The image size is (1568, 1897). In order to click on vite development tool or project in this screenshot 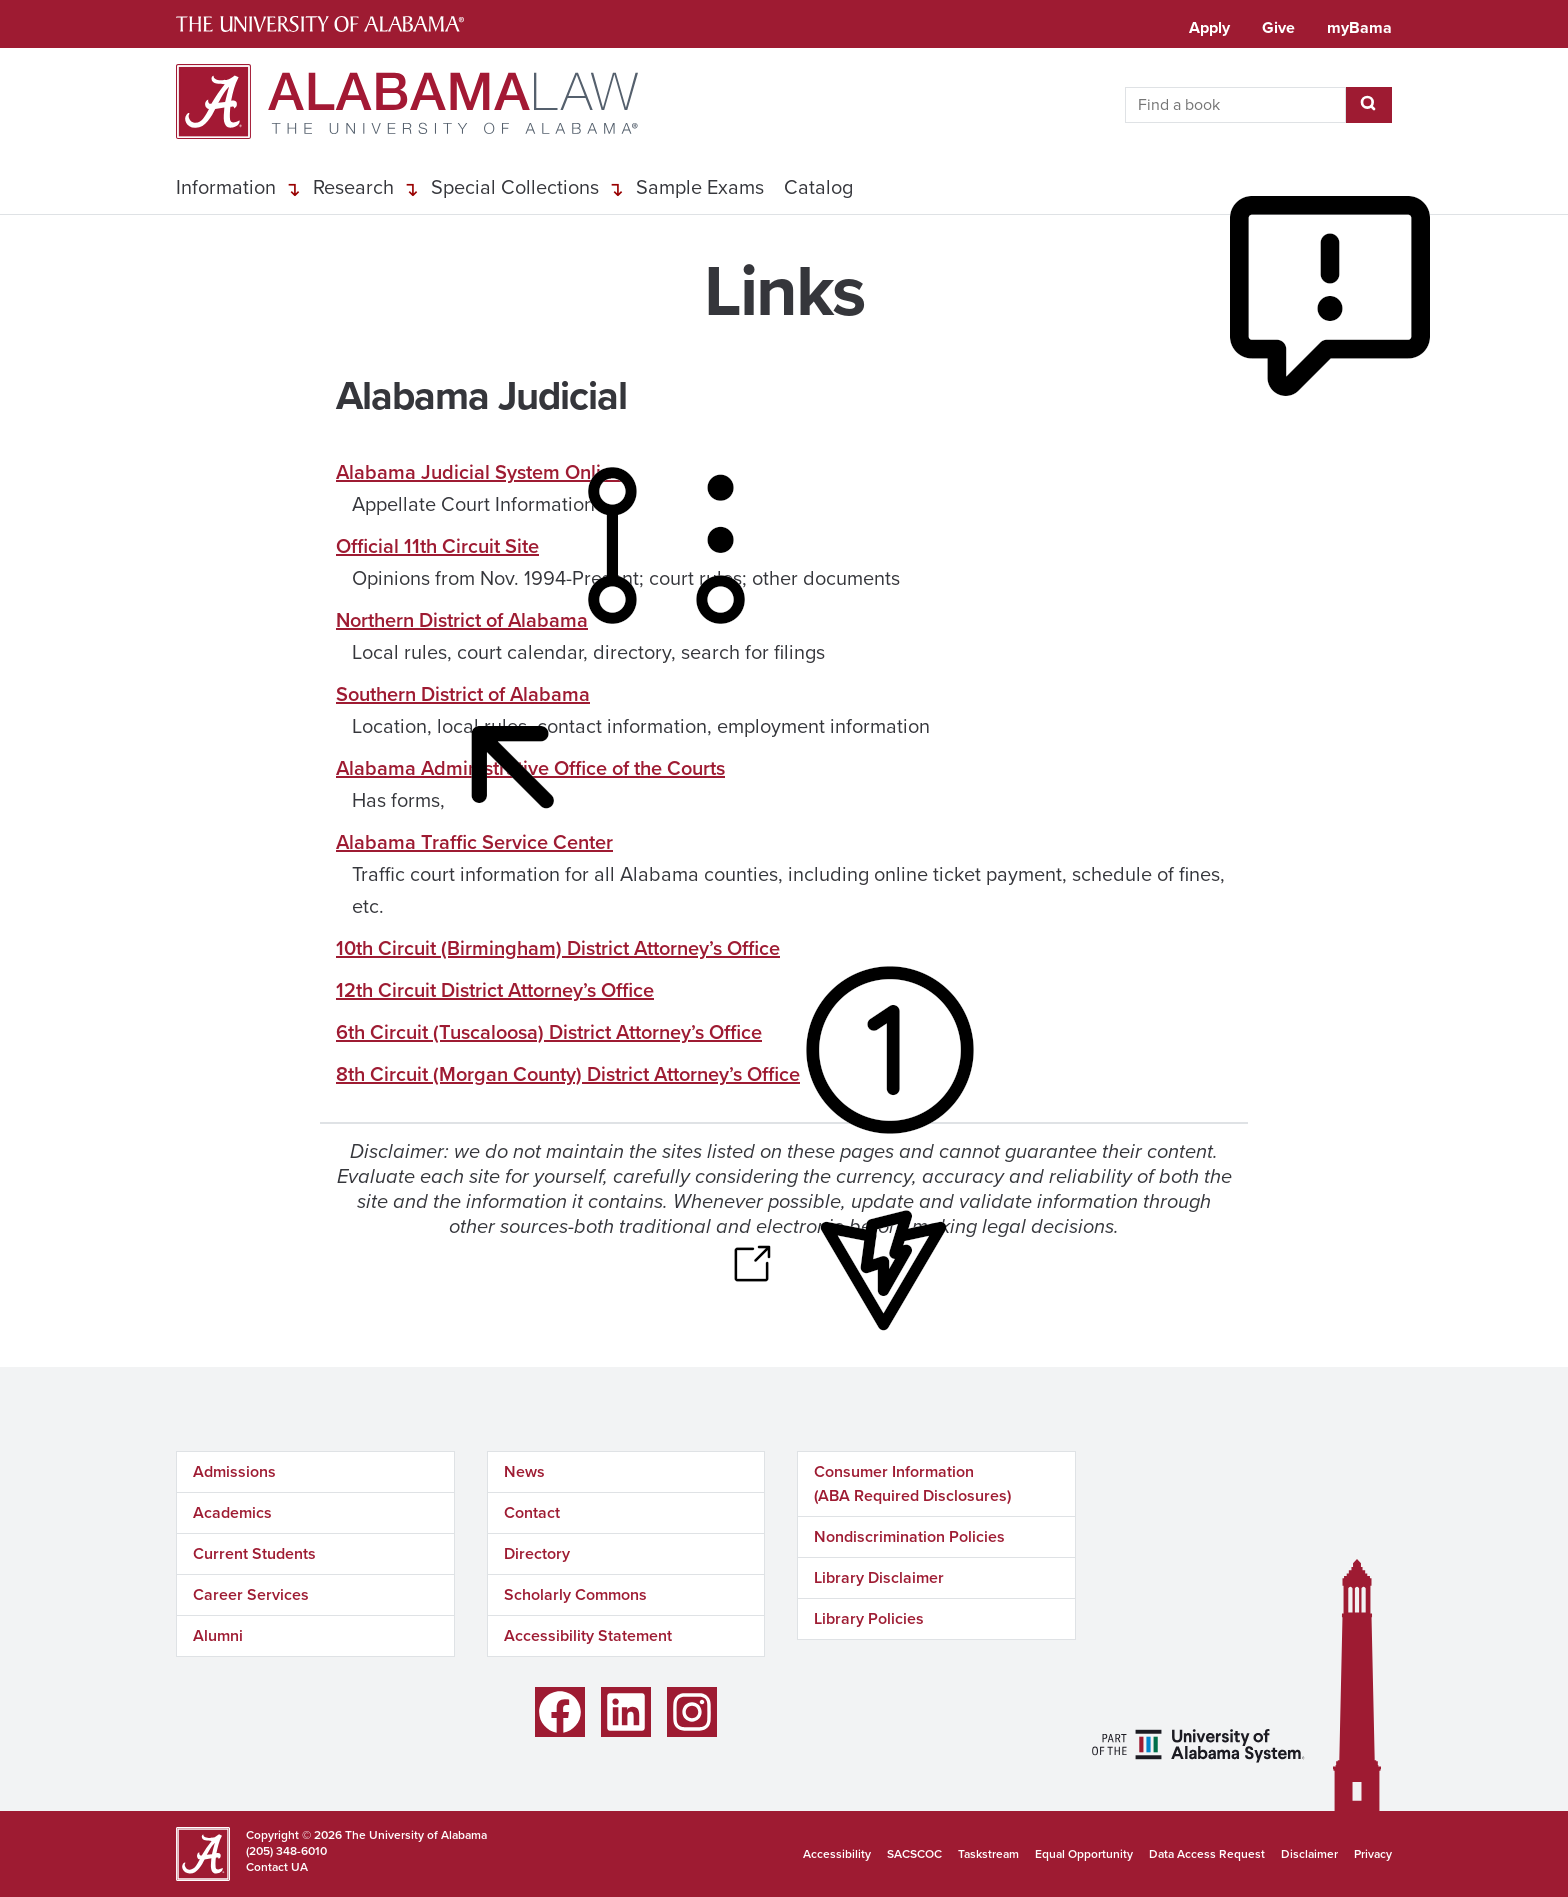, I will do `click(883, 1267)`.